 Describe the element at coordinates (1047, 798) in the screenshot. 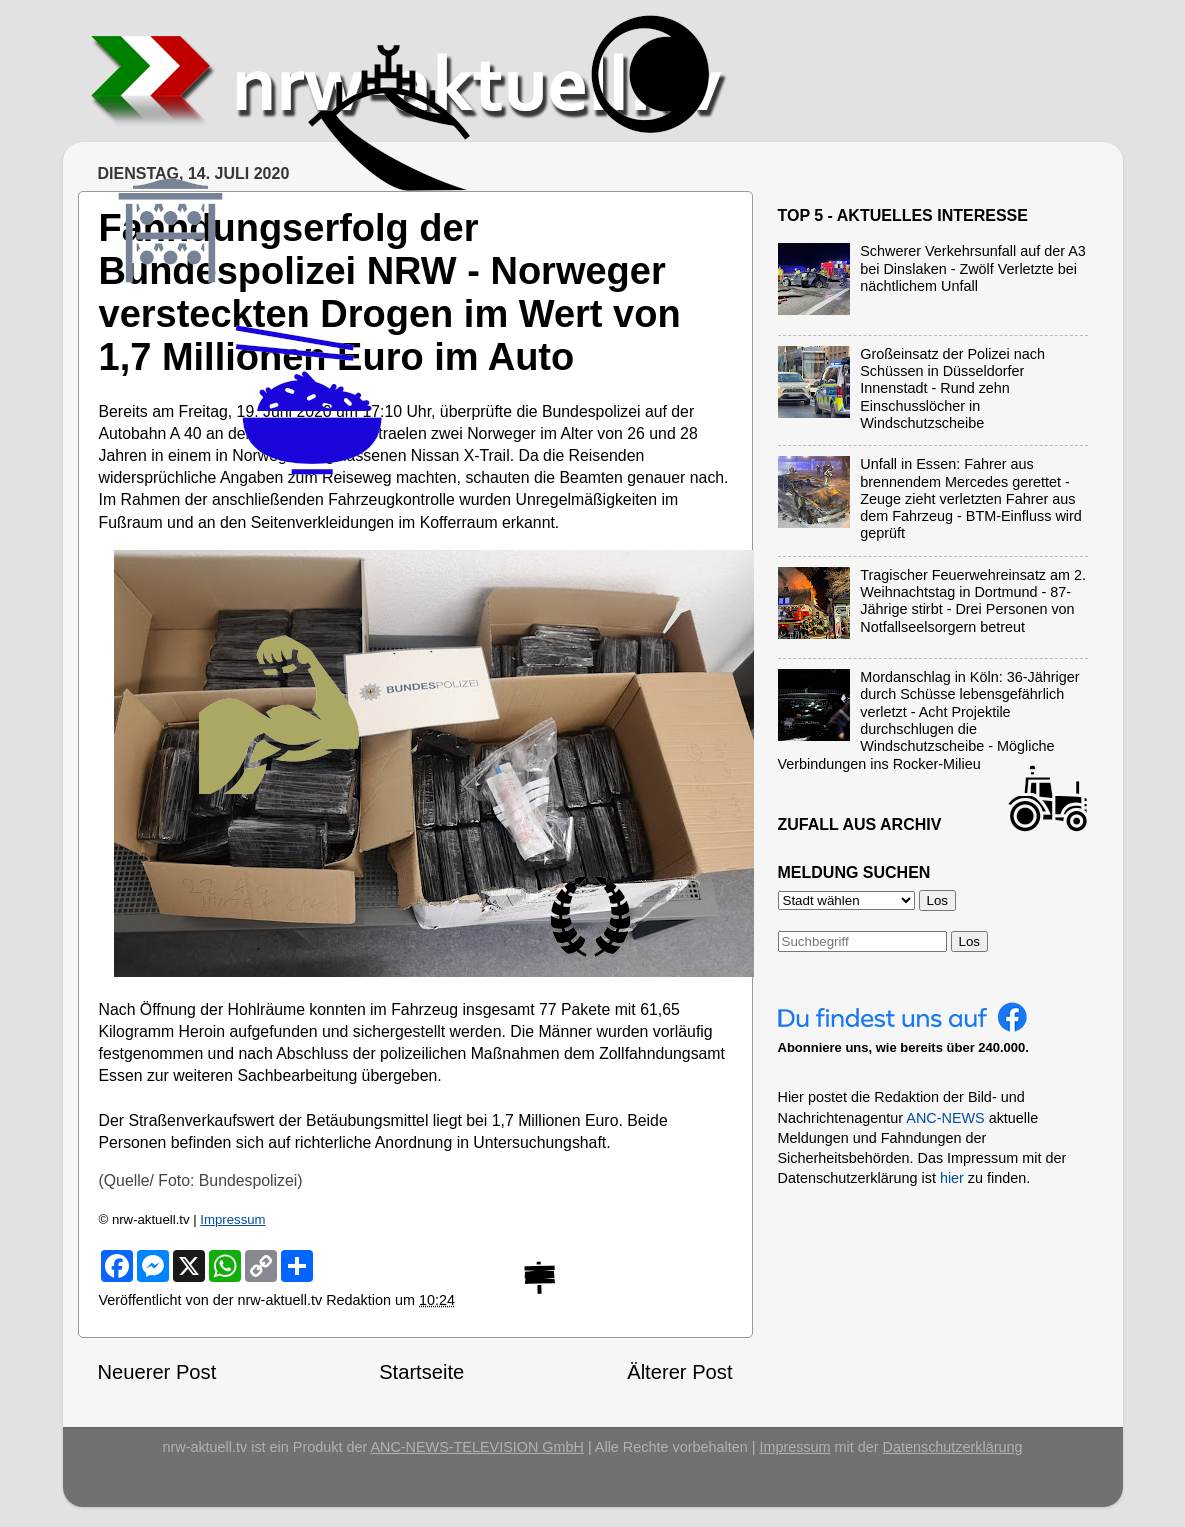

I see `access farming or agricultural features` at that location.